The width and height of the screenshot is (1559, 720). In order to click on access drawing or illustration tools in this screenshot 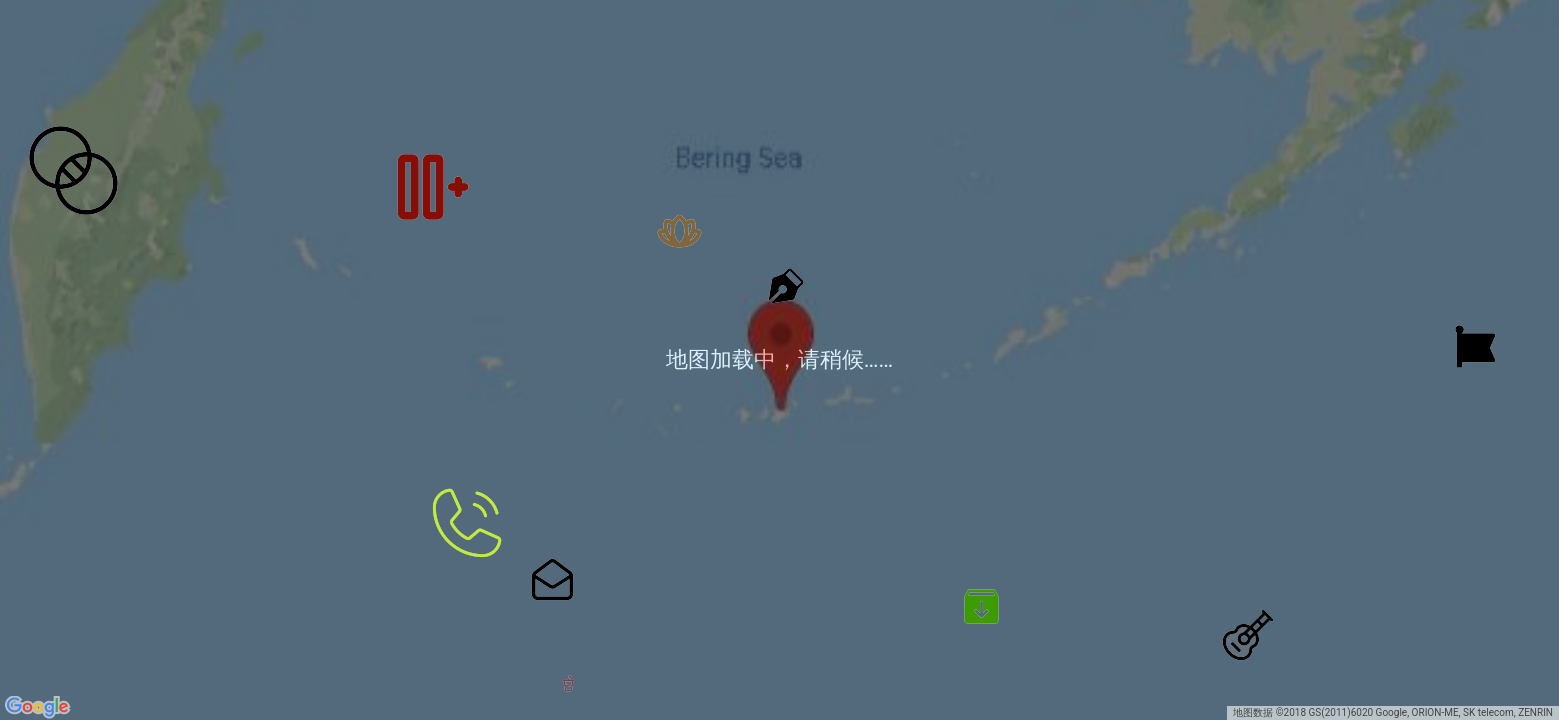, I will do `click(784, 288)`.